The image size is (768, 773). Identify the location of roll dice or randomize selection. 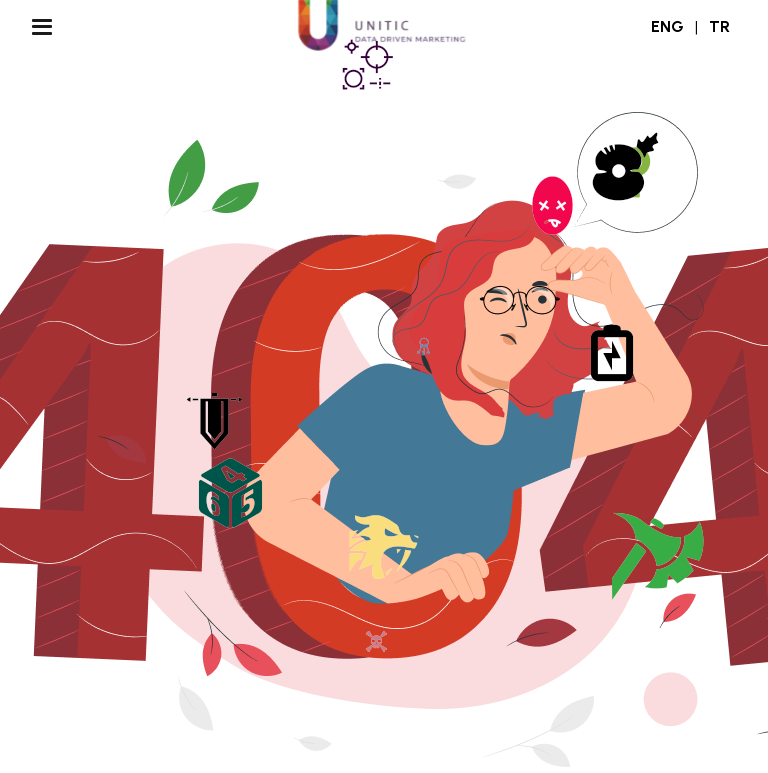
(230, 493).